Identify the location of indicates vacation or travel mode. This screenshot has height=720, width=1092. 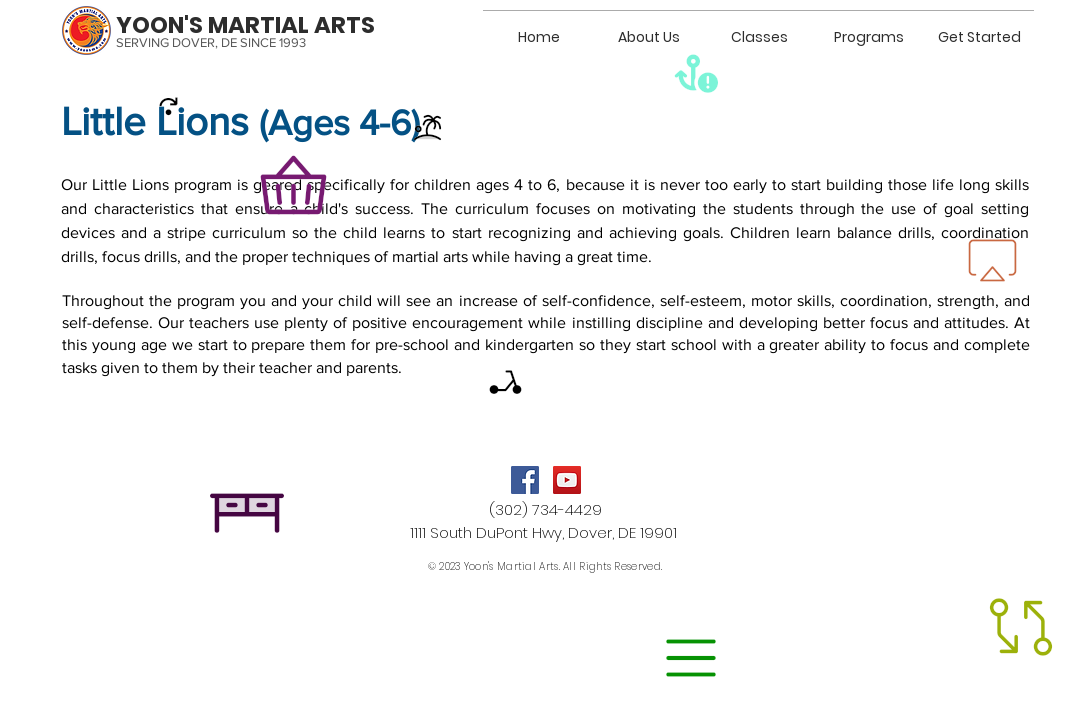
(427, 127).